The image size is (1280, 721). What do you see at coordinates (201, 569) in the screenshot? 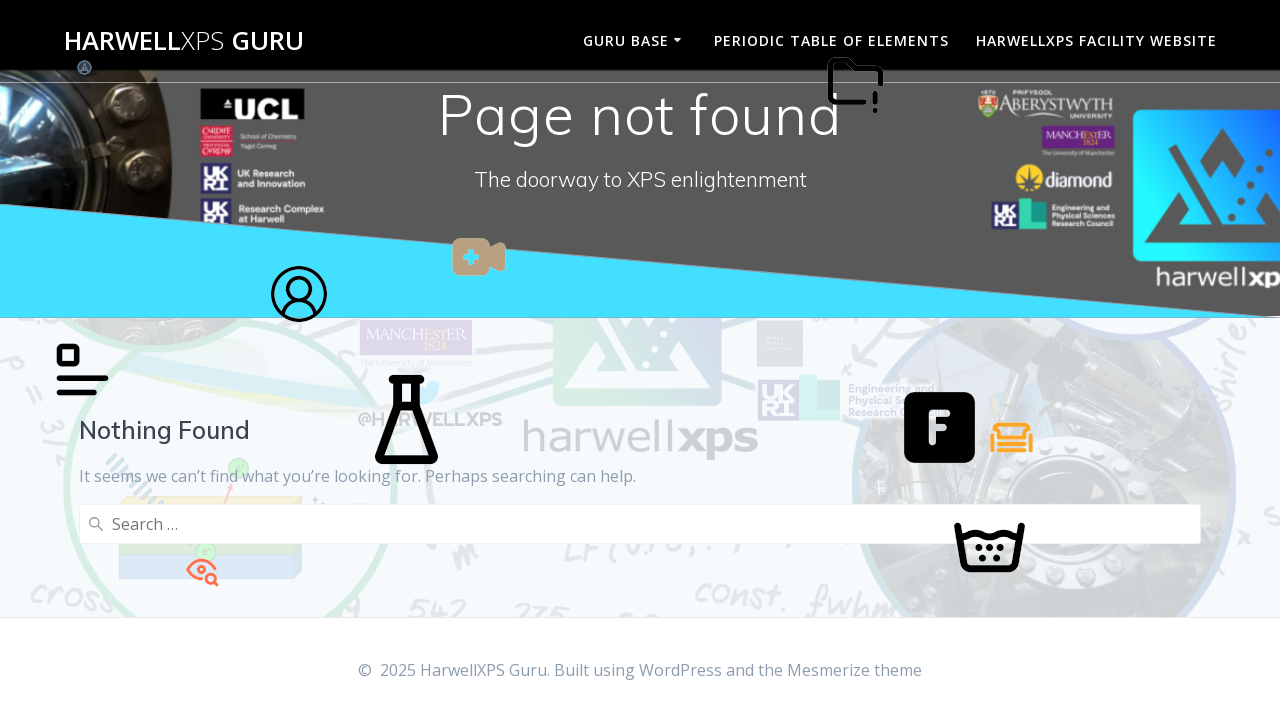
I see `search through viewed or watched items` at bounding box center [201, 569].